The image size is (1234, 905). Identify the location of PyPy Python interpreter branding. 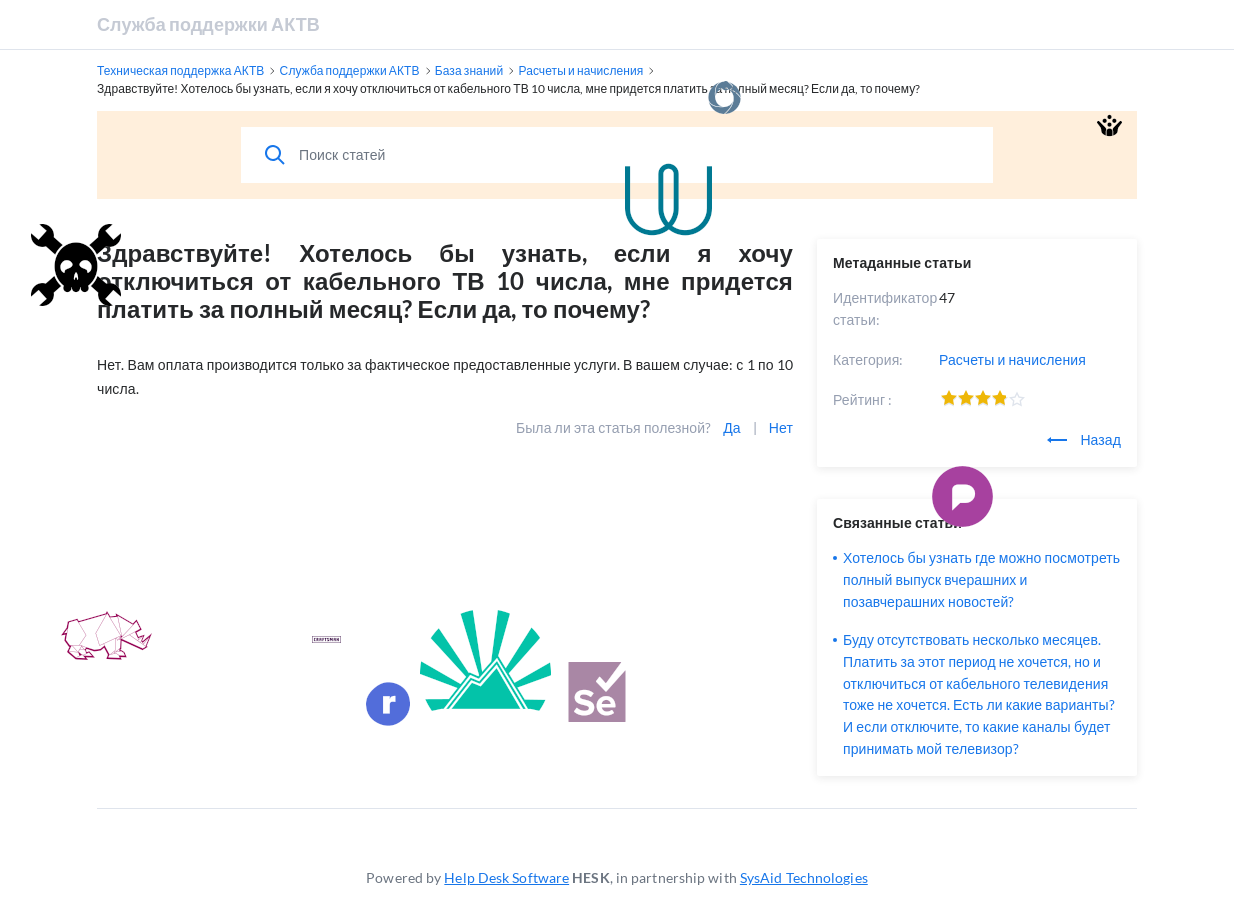
(724, 97).